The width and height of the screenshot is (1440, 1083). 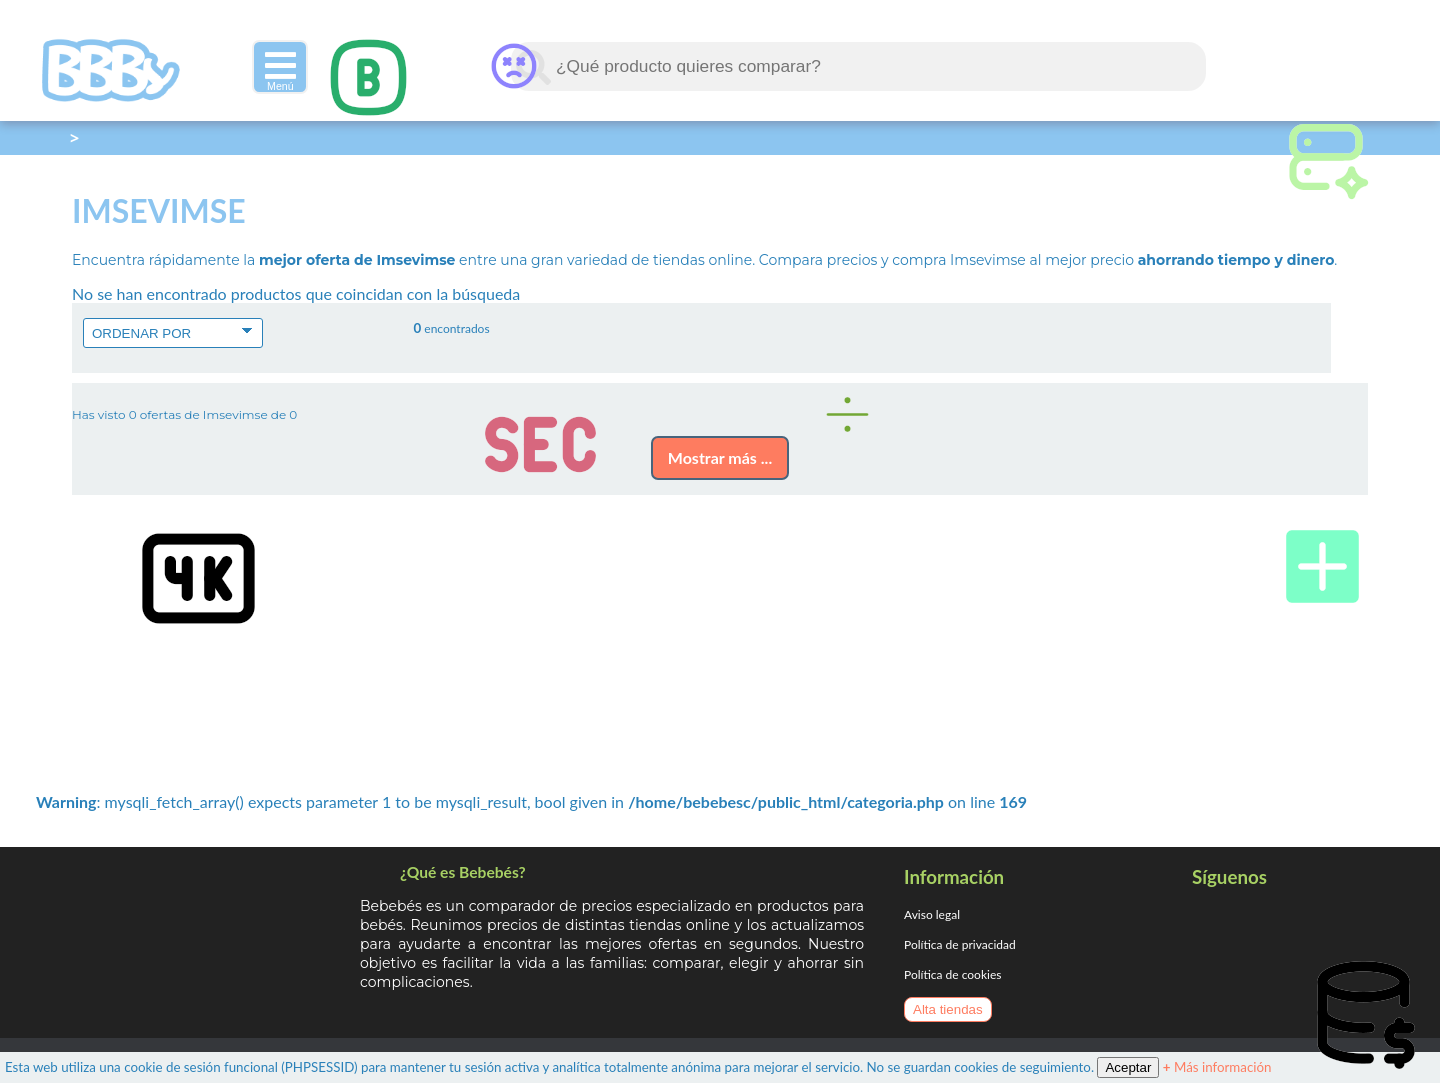 What do you see at coordinates (198, 578) in the screenshot?
I see `indicates 4K resolution video quality` at bounding box center [198, 578].